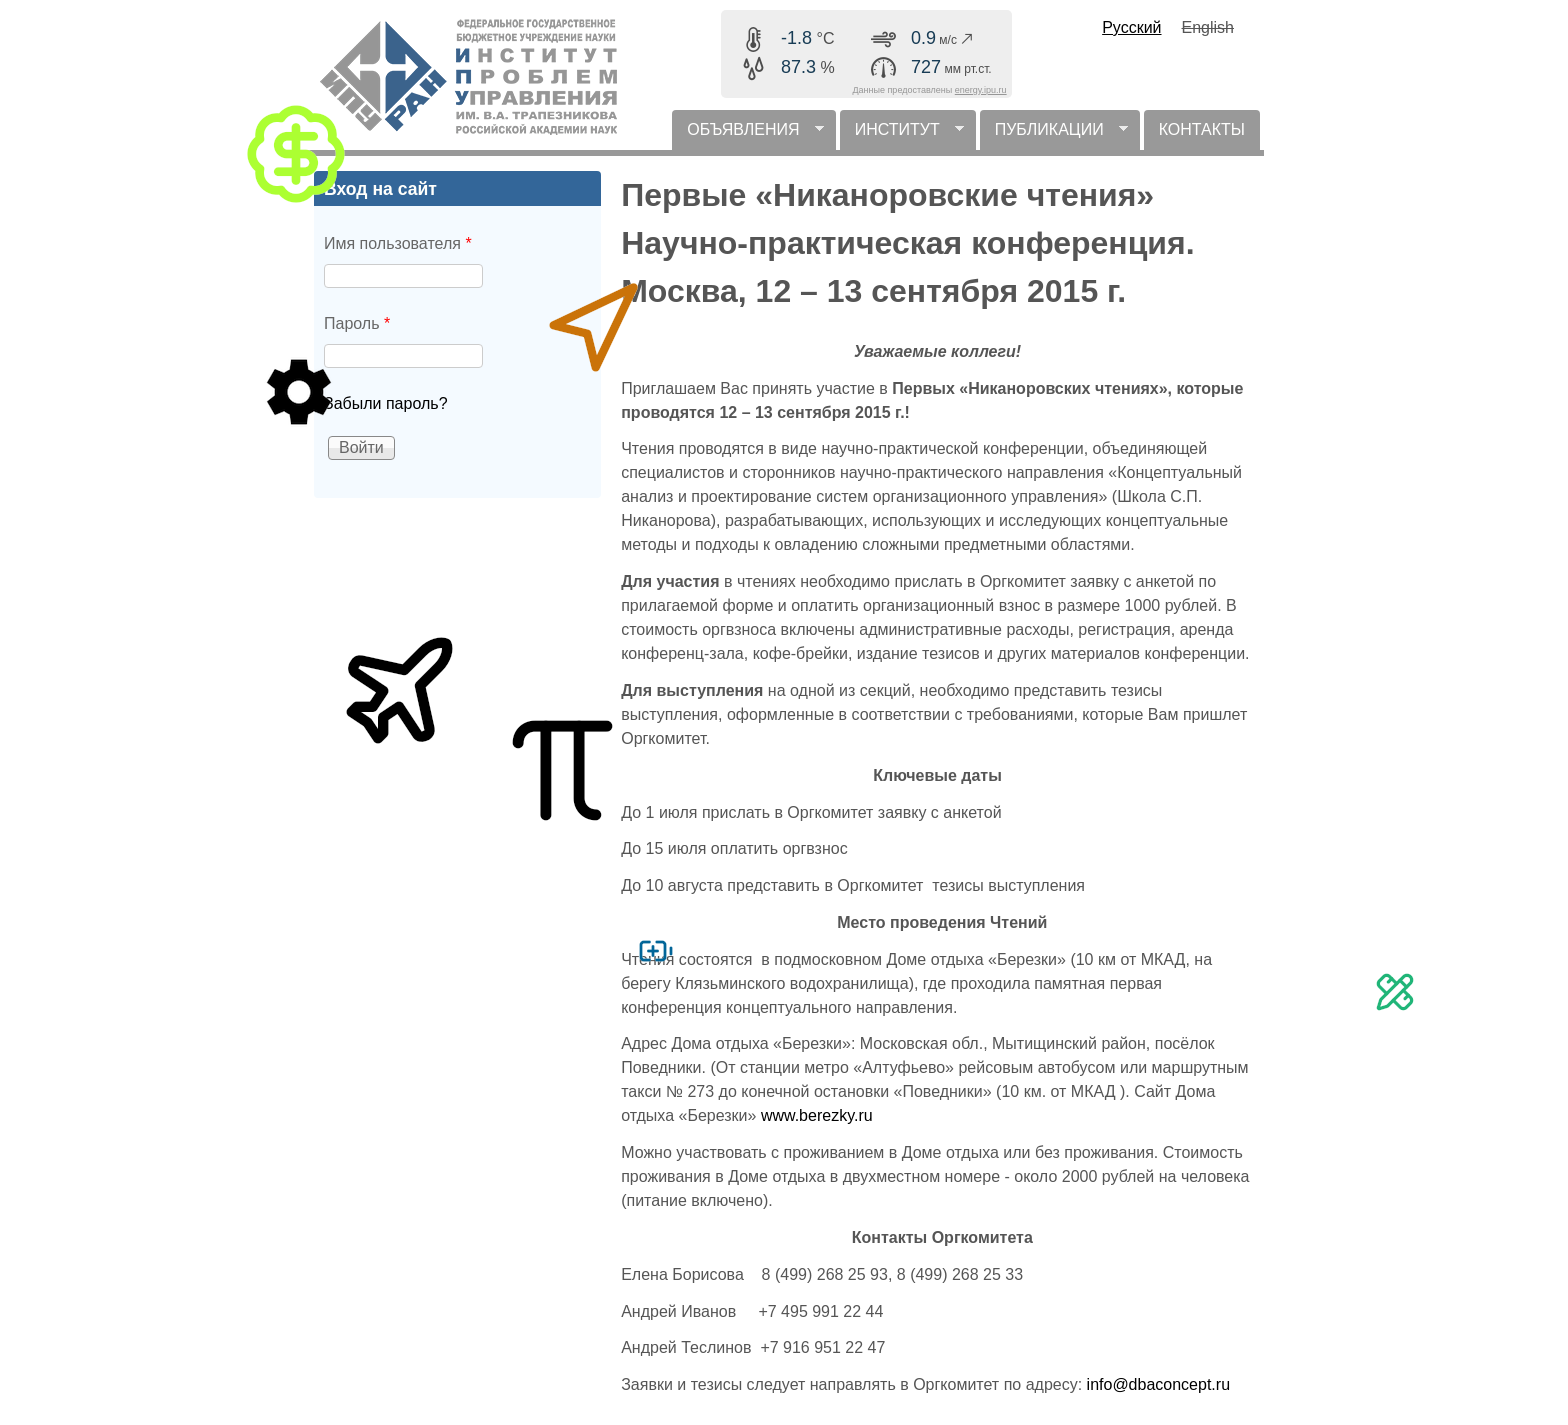 This screenshot has width=1568, height=1425. I want to click on open settings menu, so click(299, 392).